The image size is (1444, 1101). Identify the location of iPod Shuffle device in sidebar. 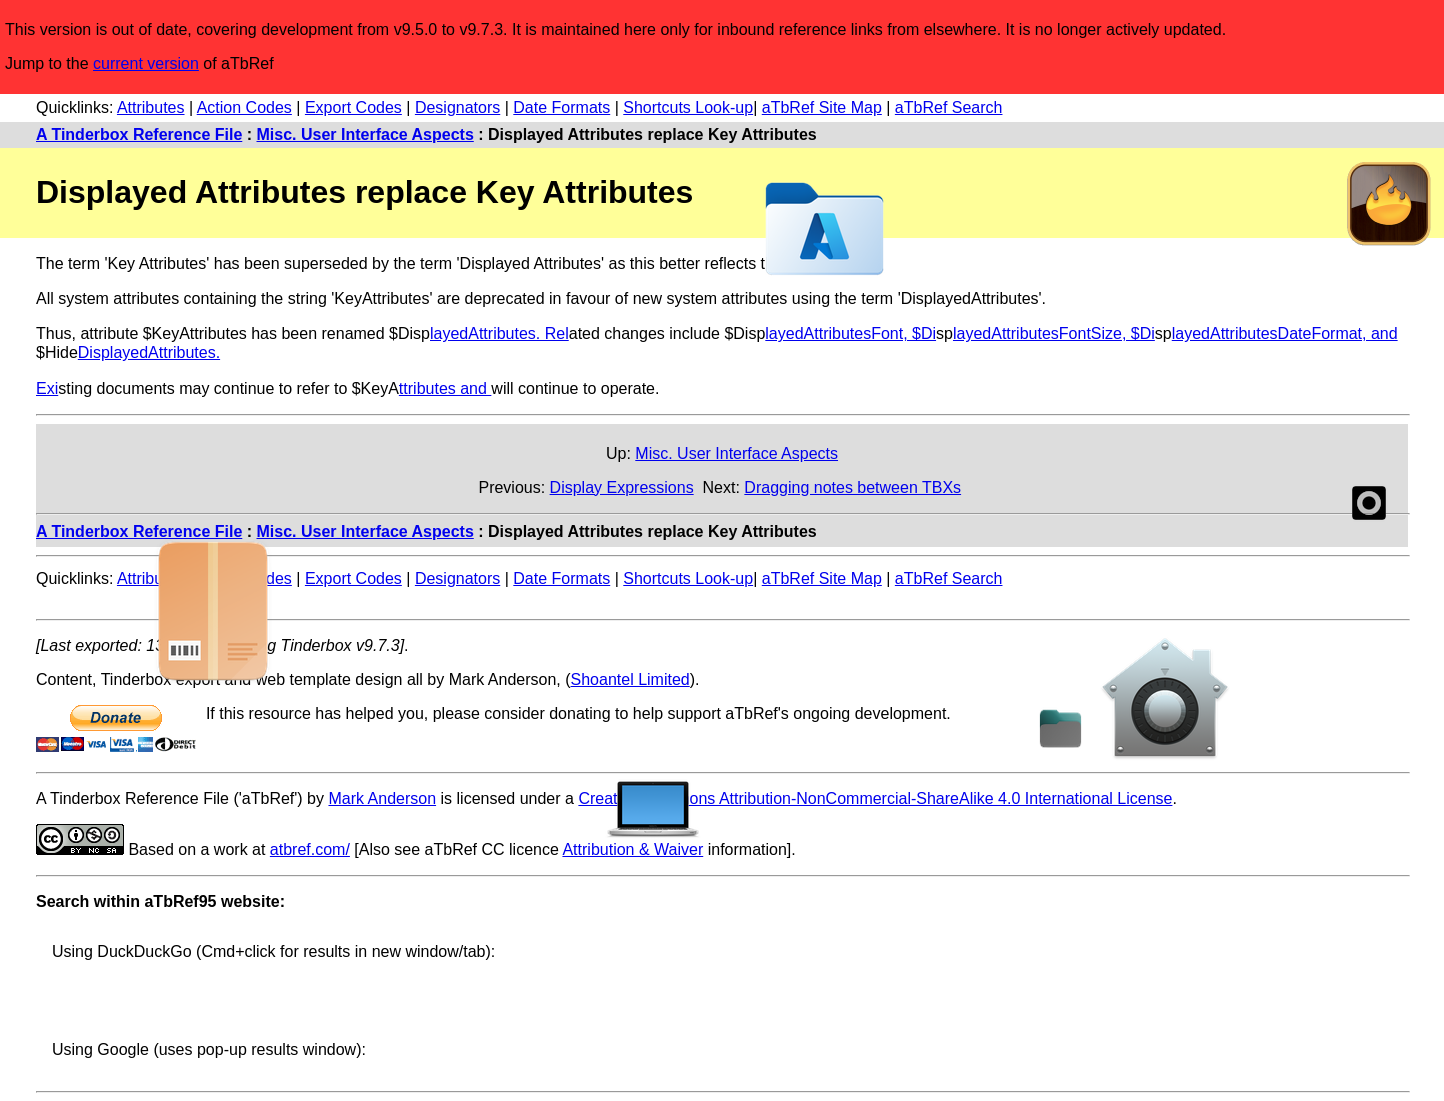
(1369, 503).